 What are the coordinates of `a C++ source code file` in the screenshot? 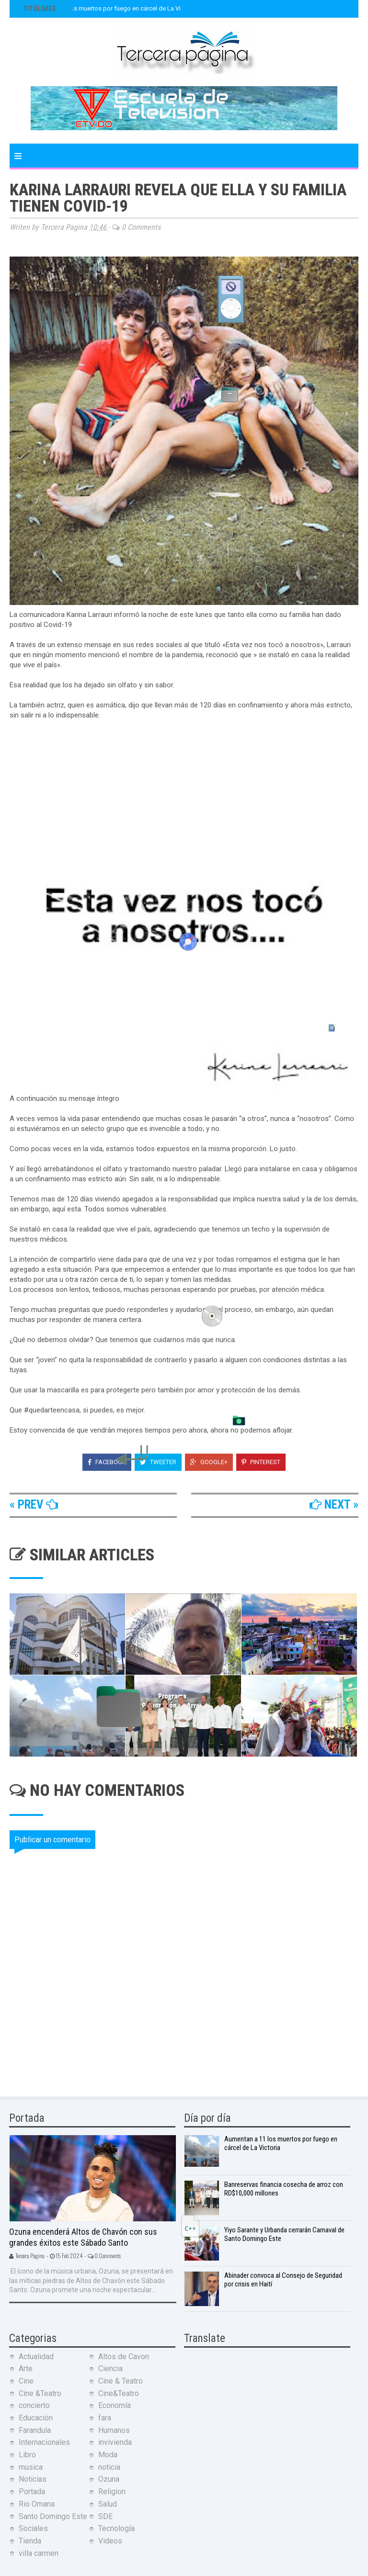 It's located at (190, 2226).